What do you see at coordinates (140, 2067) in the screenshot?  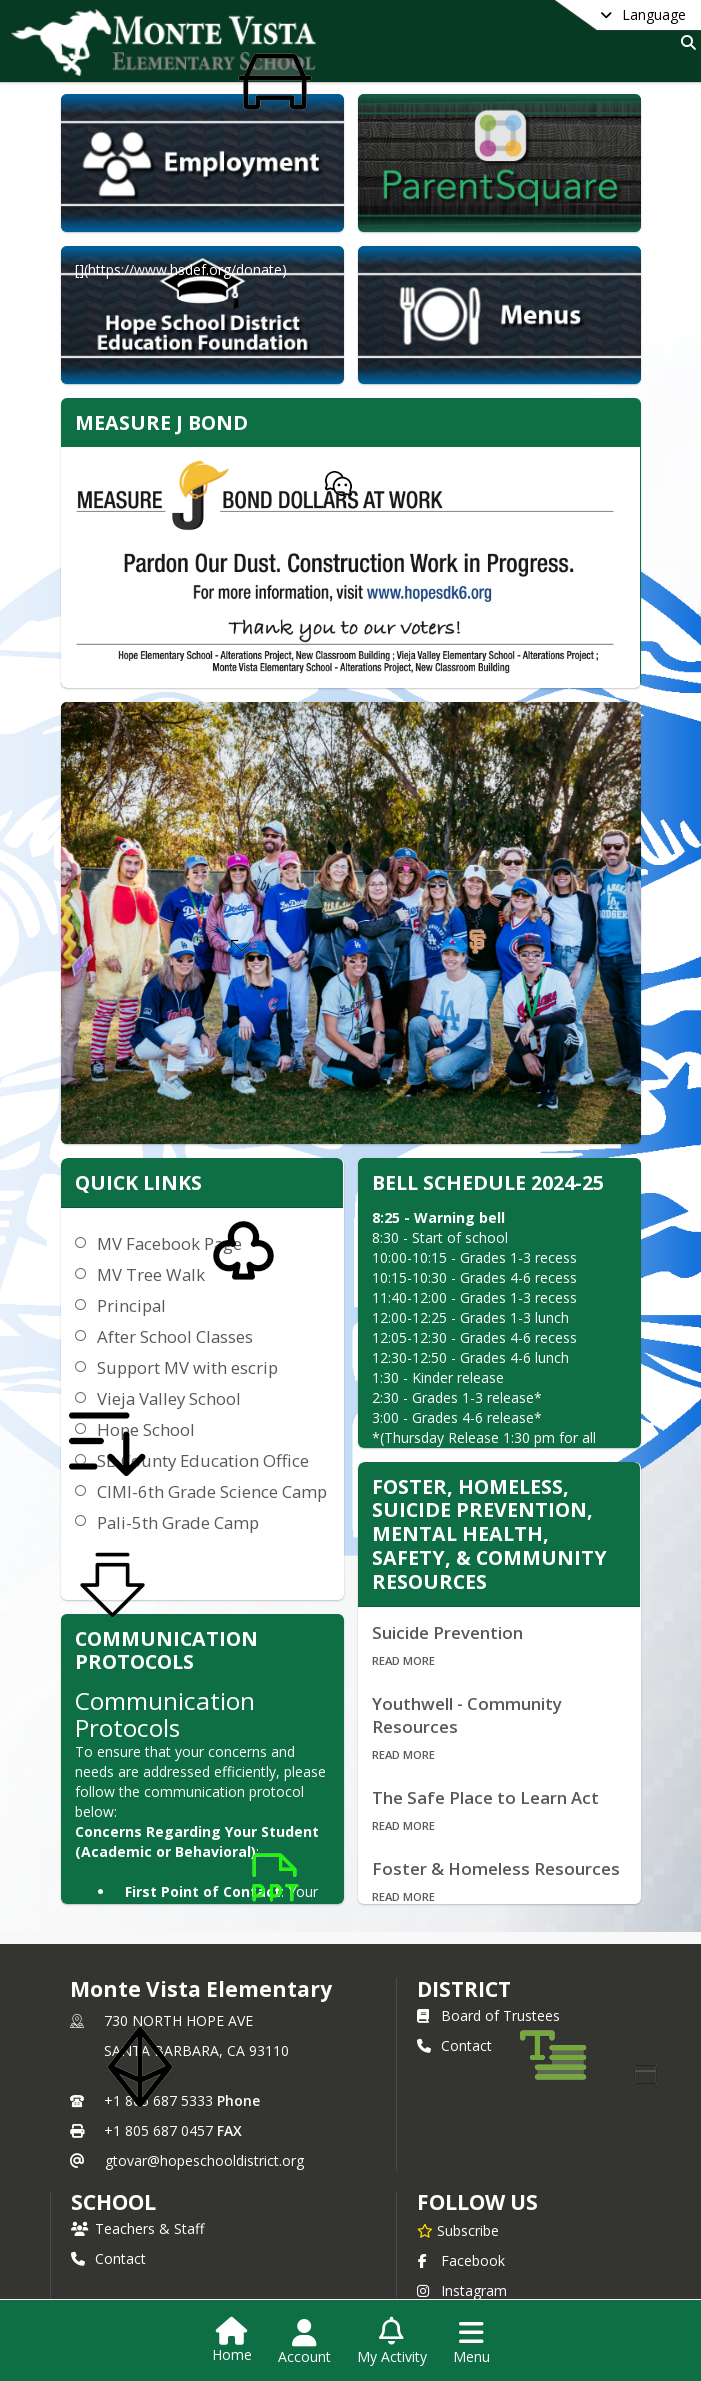 I see `view ethereum wallet or balance` at bounding box center [140, 2067].